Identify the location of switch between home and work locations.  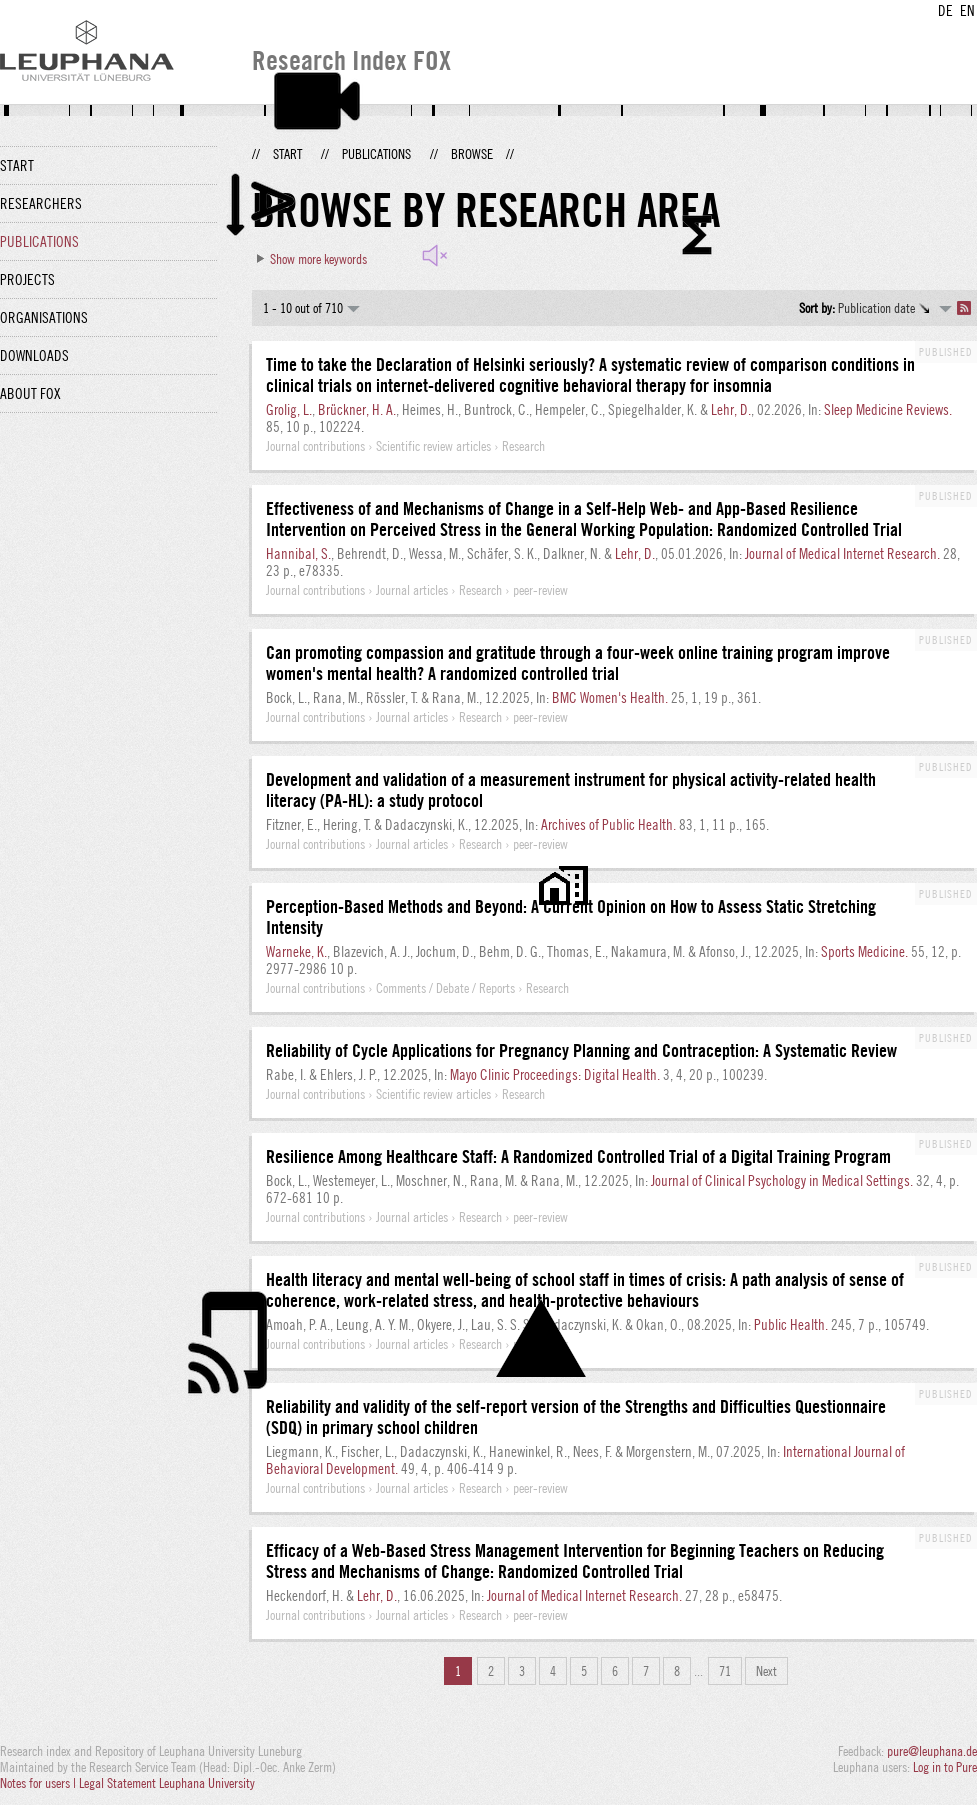
(563, 885).